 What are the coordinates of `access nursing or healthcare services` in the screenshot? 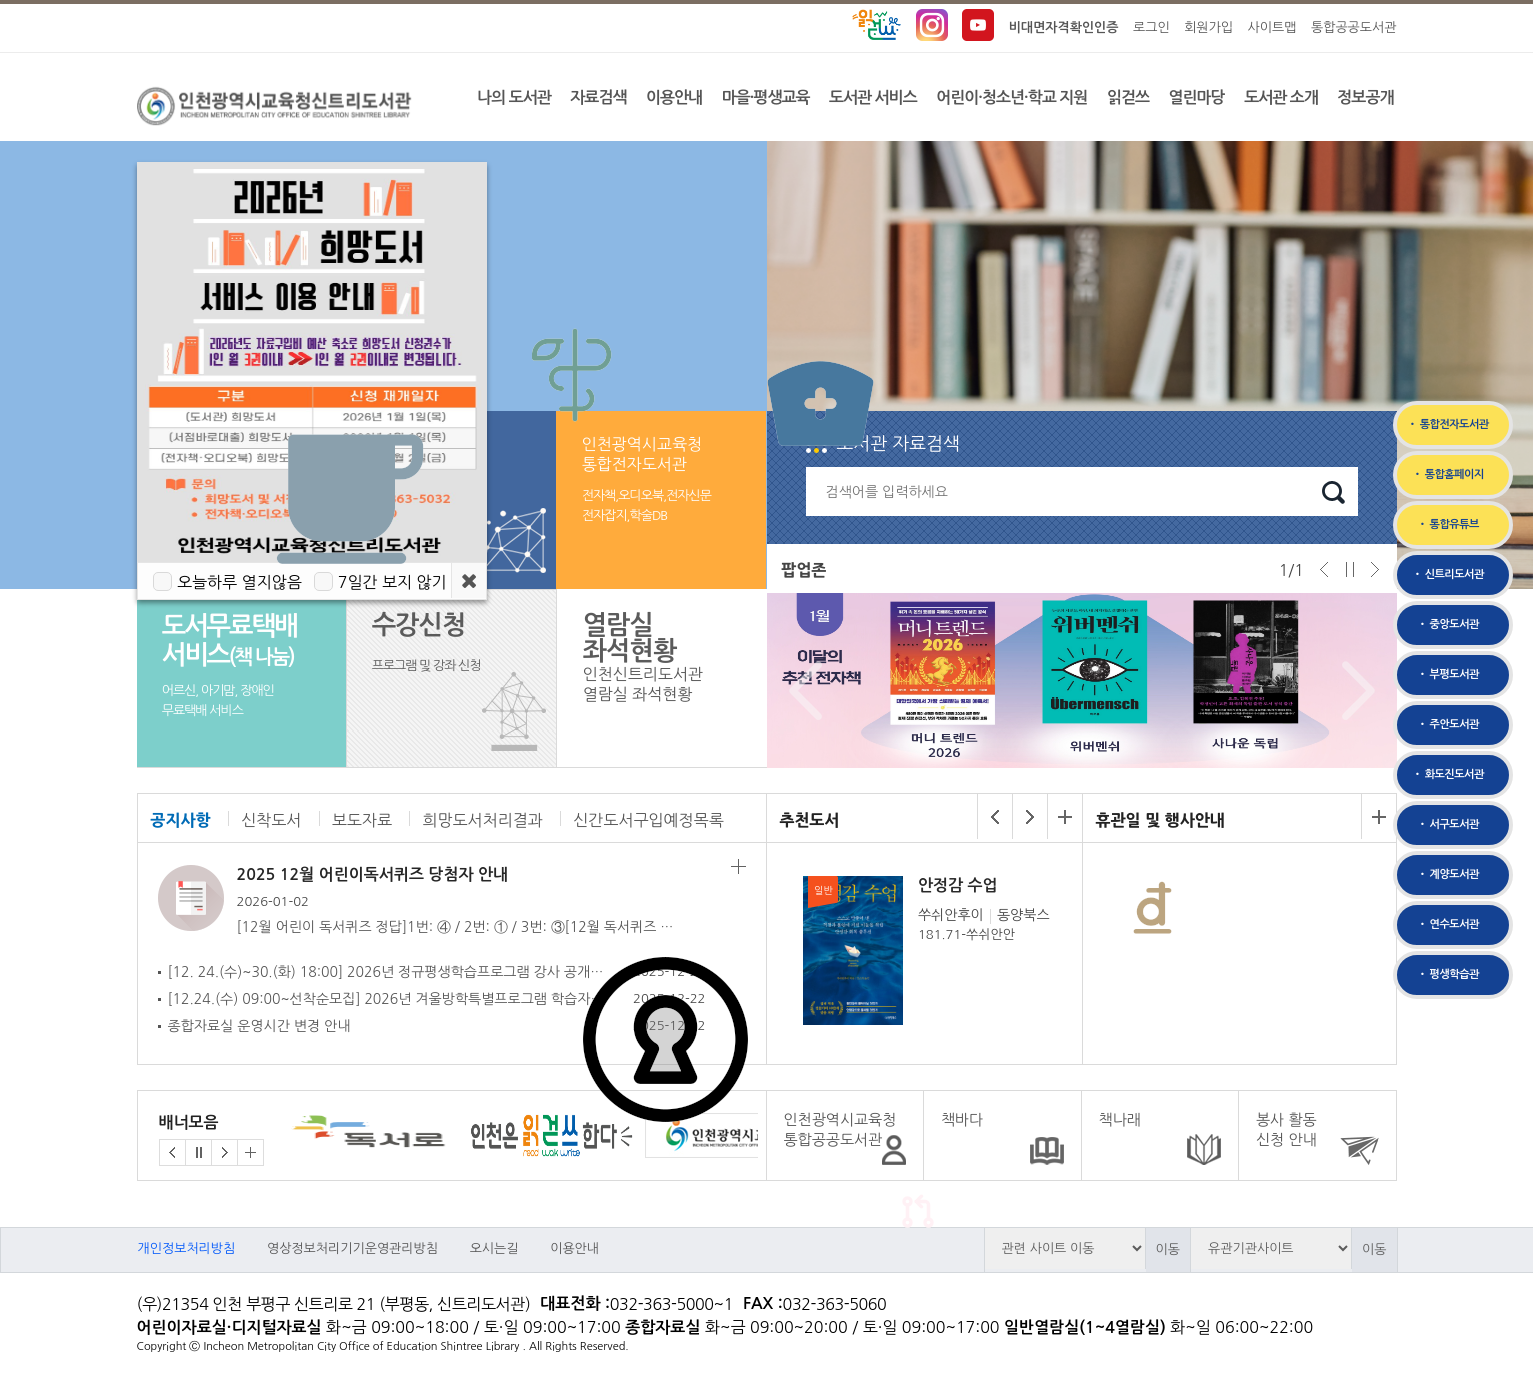 It's located at (820, 403).